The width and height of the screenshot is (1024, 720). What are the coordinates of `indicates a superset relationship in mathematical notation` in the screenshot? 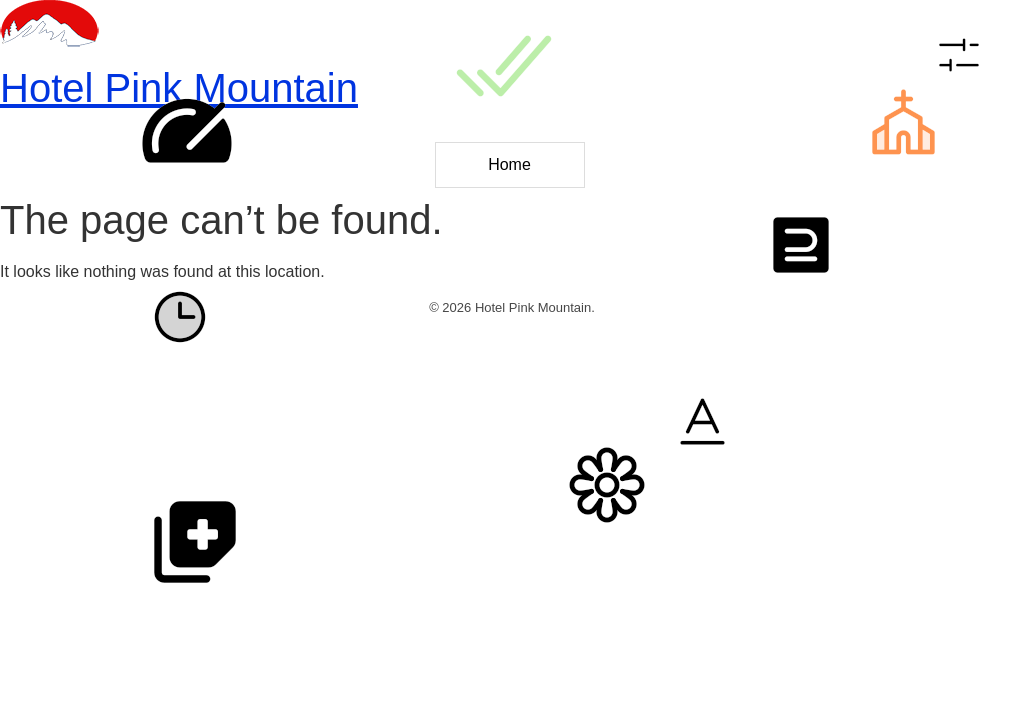 It's located at (801, 245).